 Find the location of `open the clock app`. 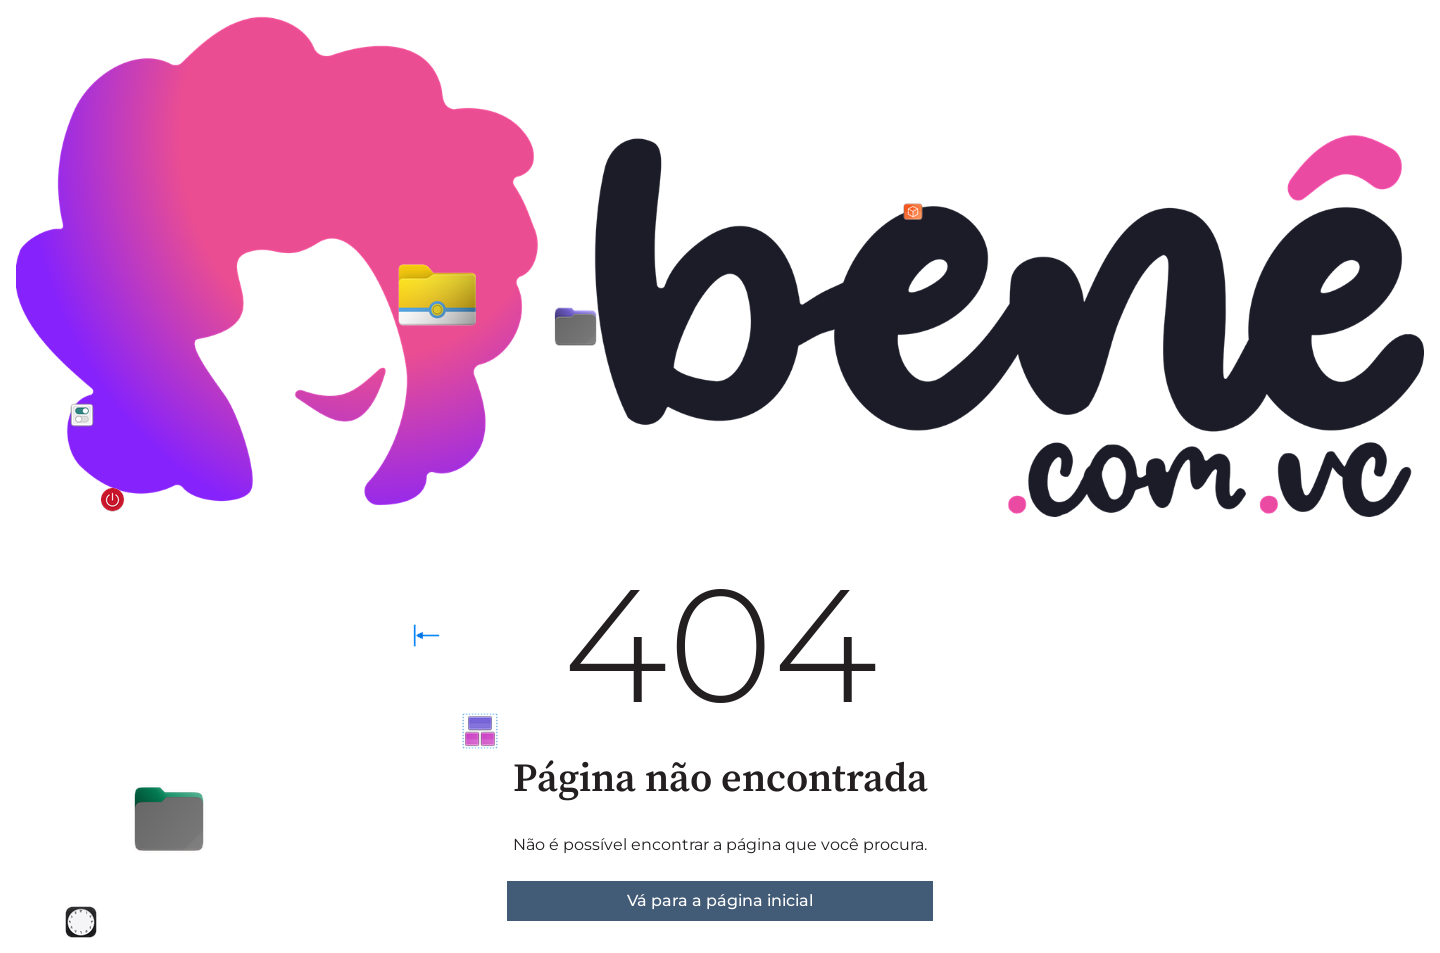

open the clock app is located at coordinates (81, 922).